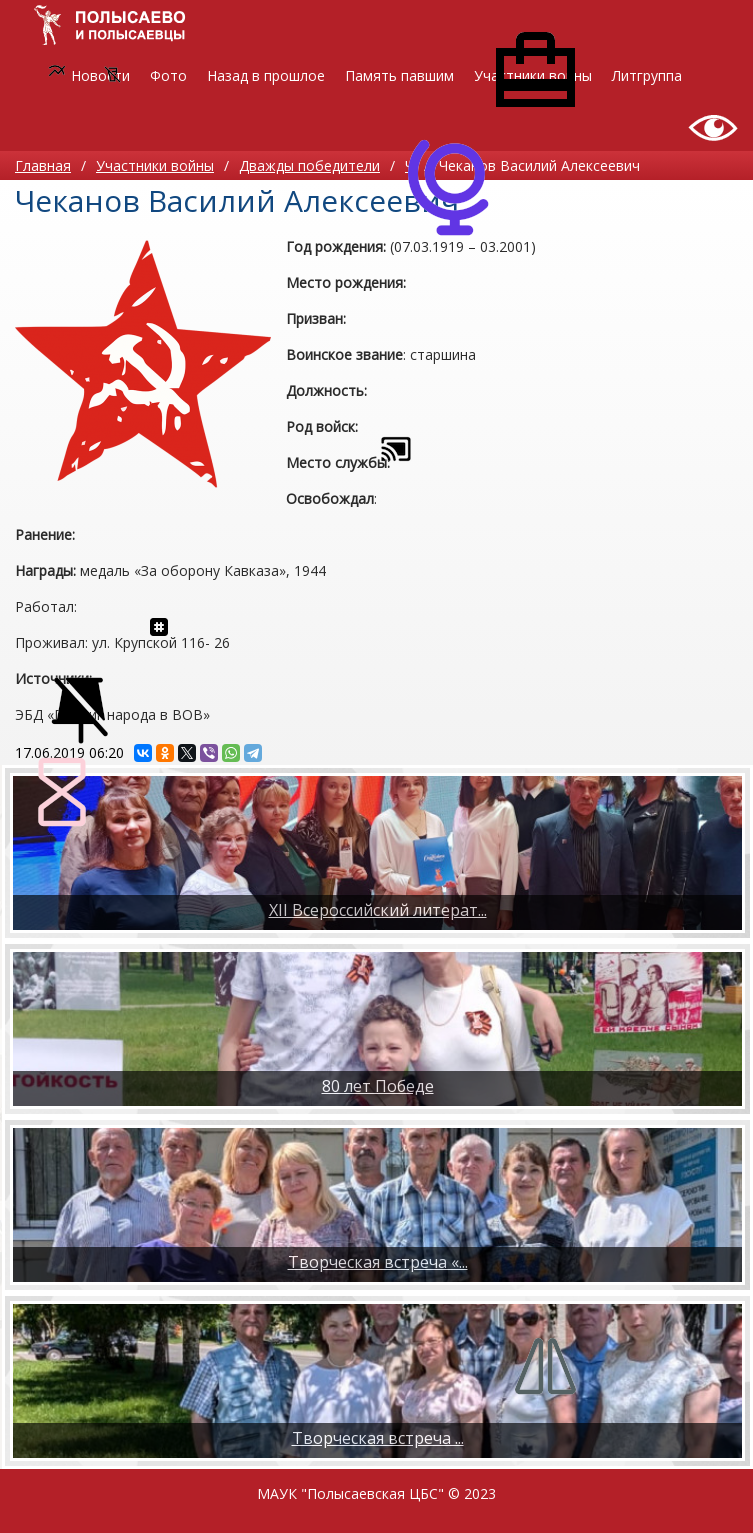 This screenshot has height=1533, width=753. What do you see at coordinates (62, 792) in the screenshot?
I see `indicates loading or processing in progress` at bounding box center [62, 792].